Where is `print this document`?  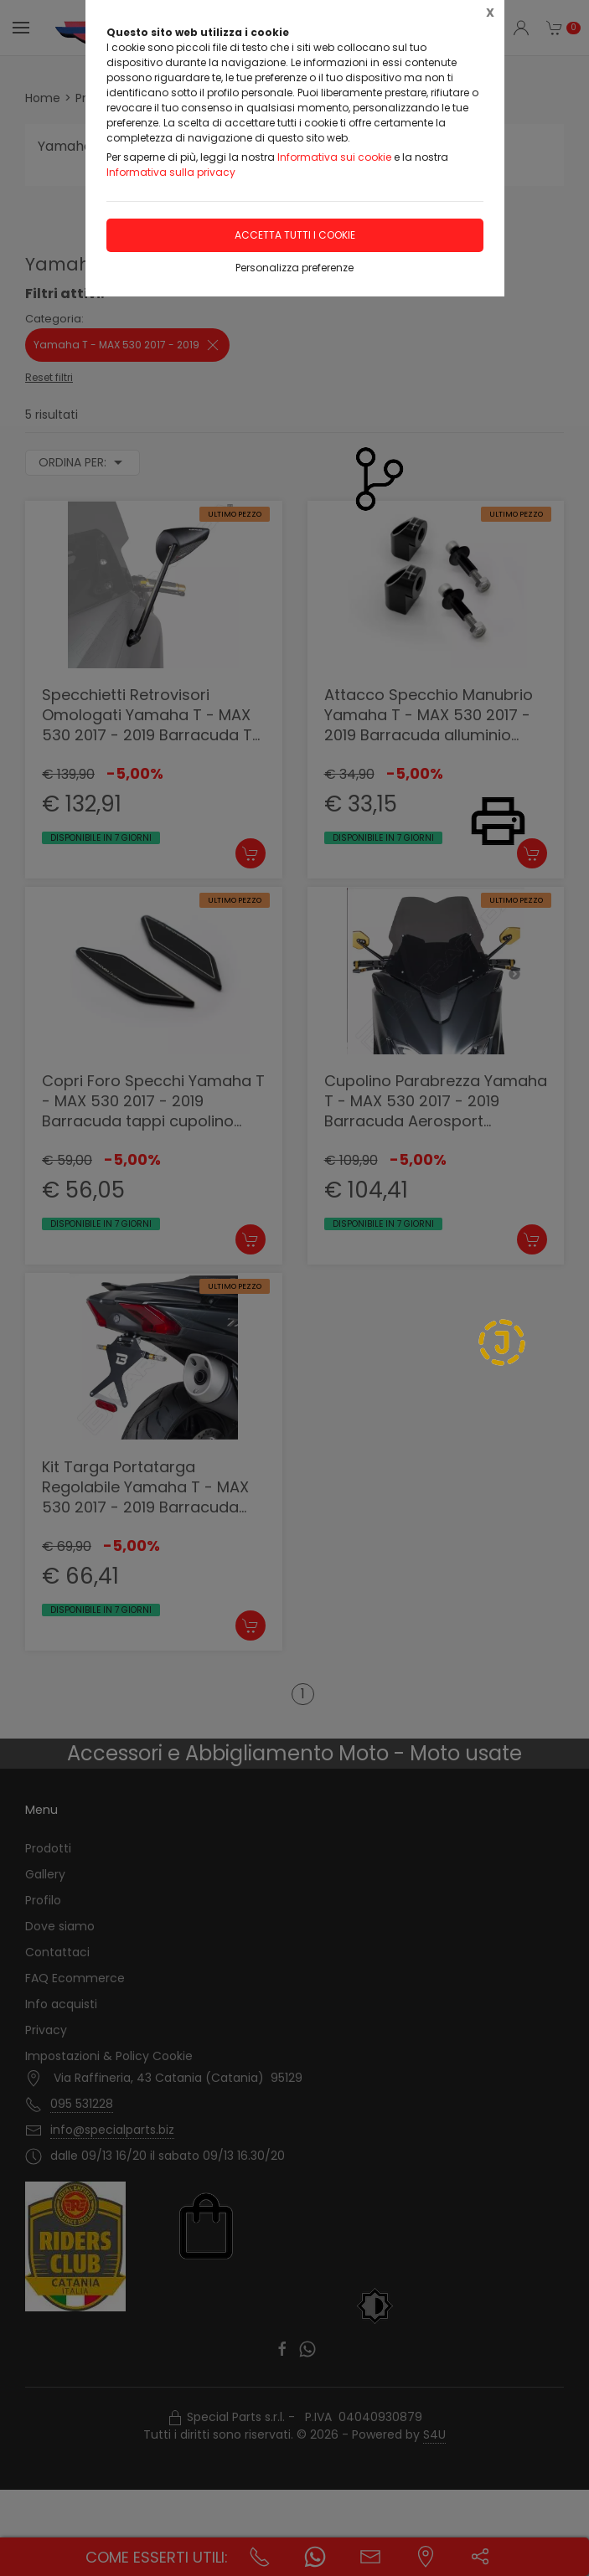
print this document is located at coordinates (498, 821).